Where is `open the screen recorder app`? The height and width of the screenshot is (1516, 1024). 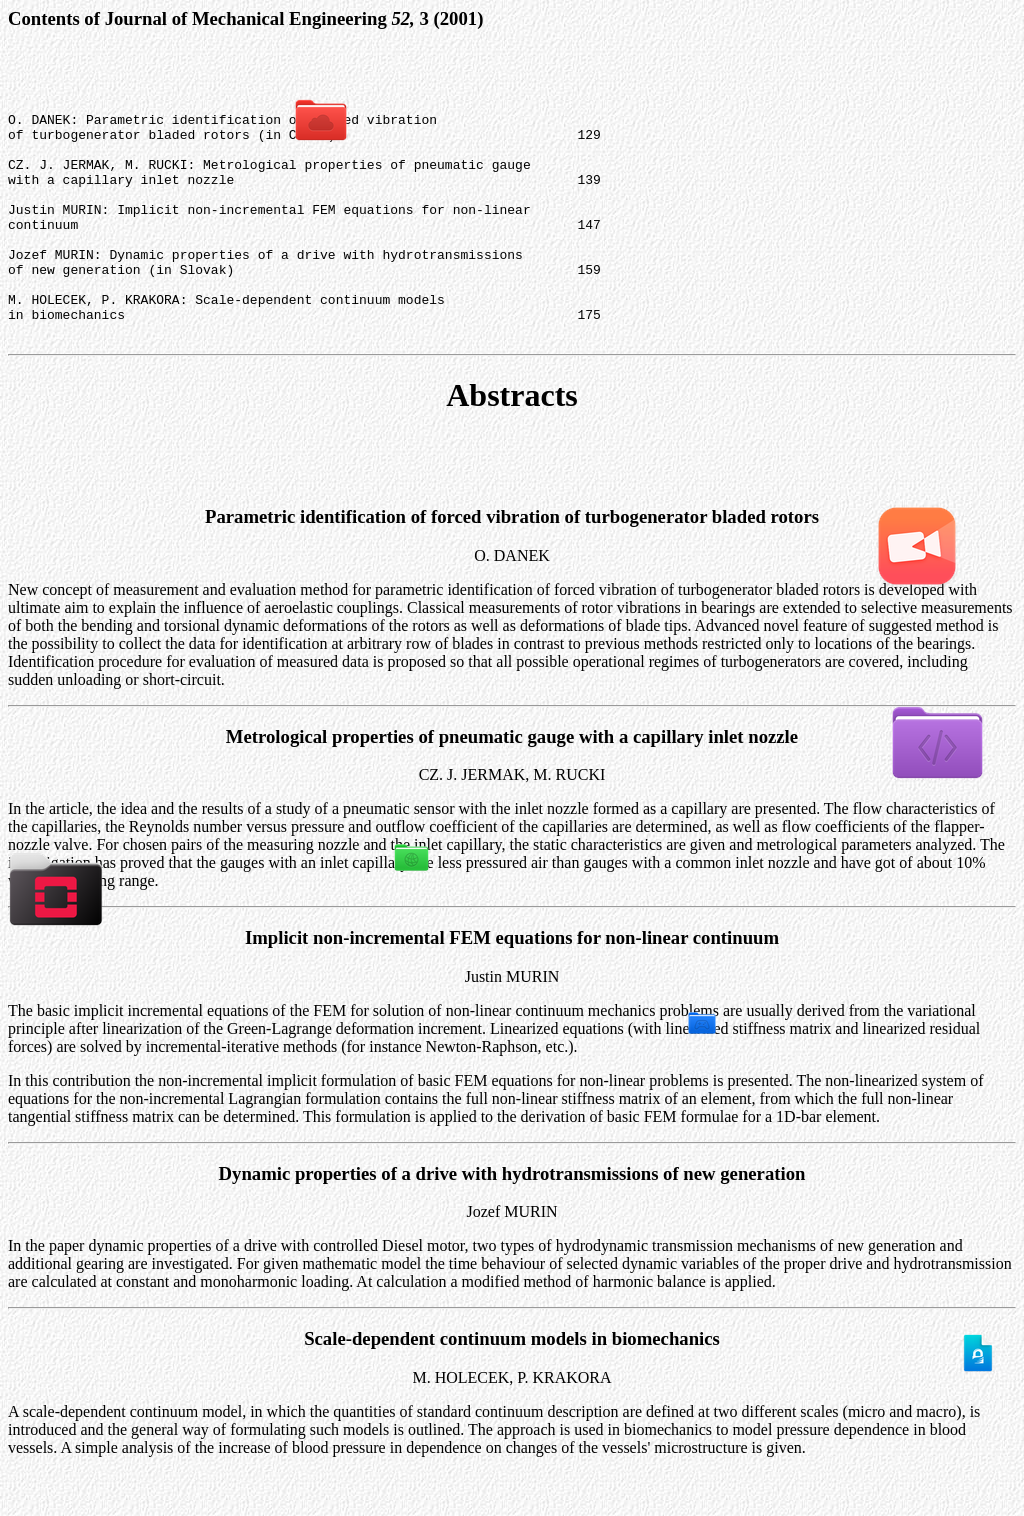
open the screen recorder app is located at coordinates (917, 546).